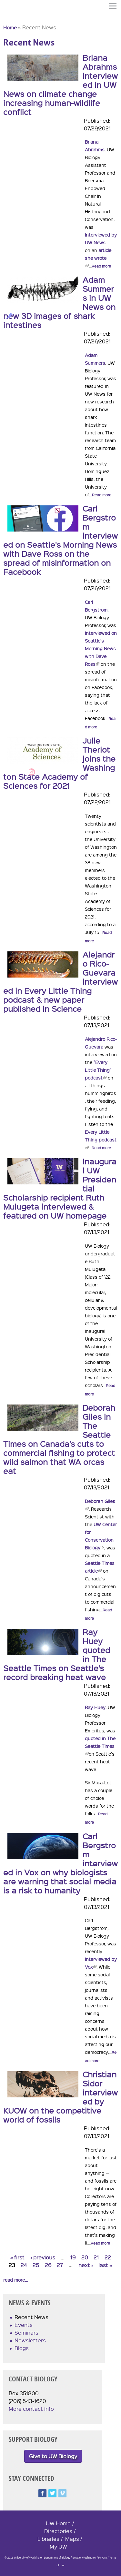  Describe the element at coordinates (57, 511) in the screenshot. I see `indicates a dice roll result of three` at that location.